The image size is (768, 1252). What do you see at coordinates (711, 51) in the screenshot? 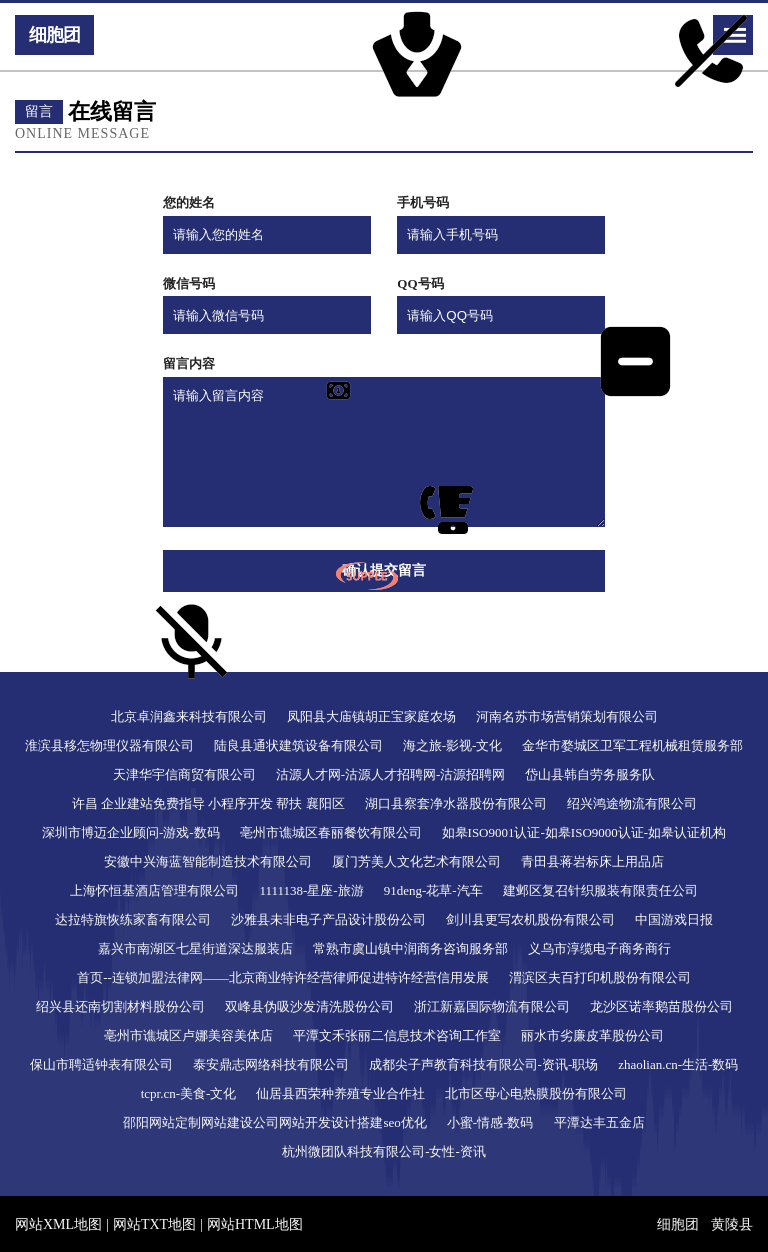
I see `end or decline a phone call` at bounding box center [711, 51].